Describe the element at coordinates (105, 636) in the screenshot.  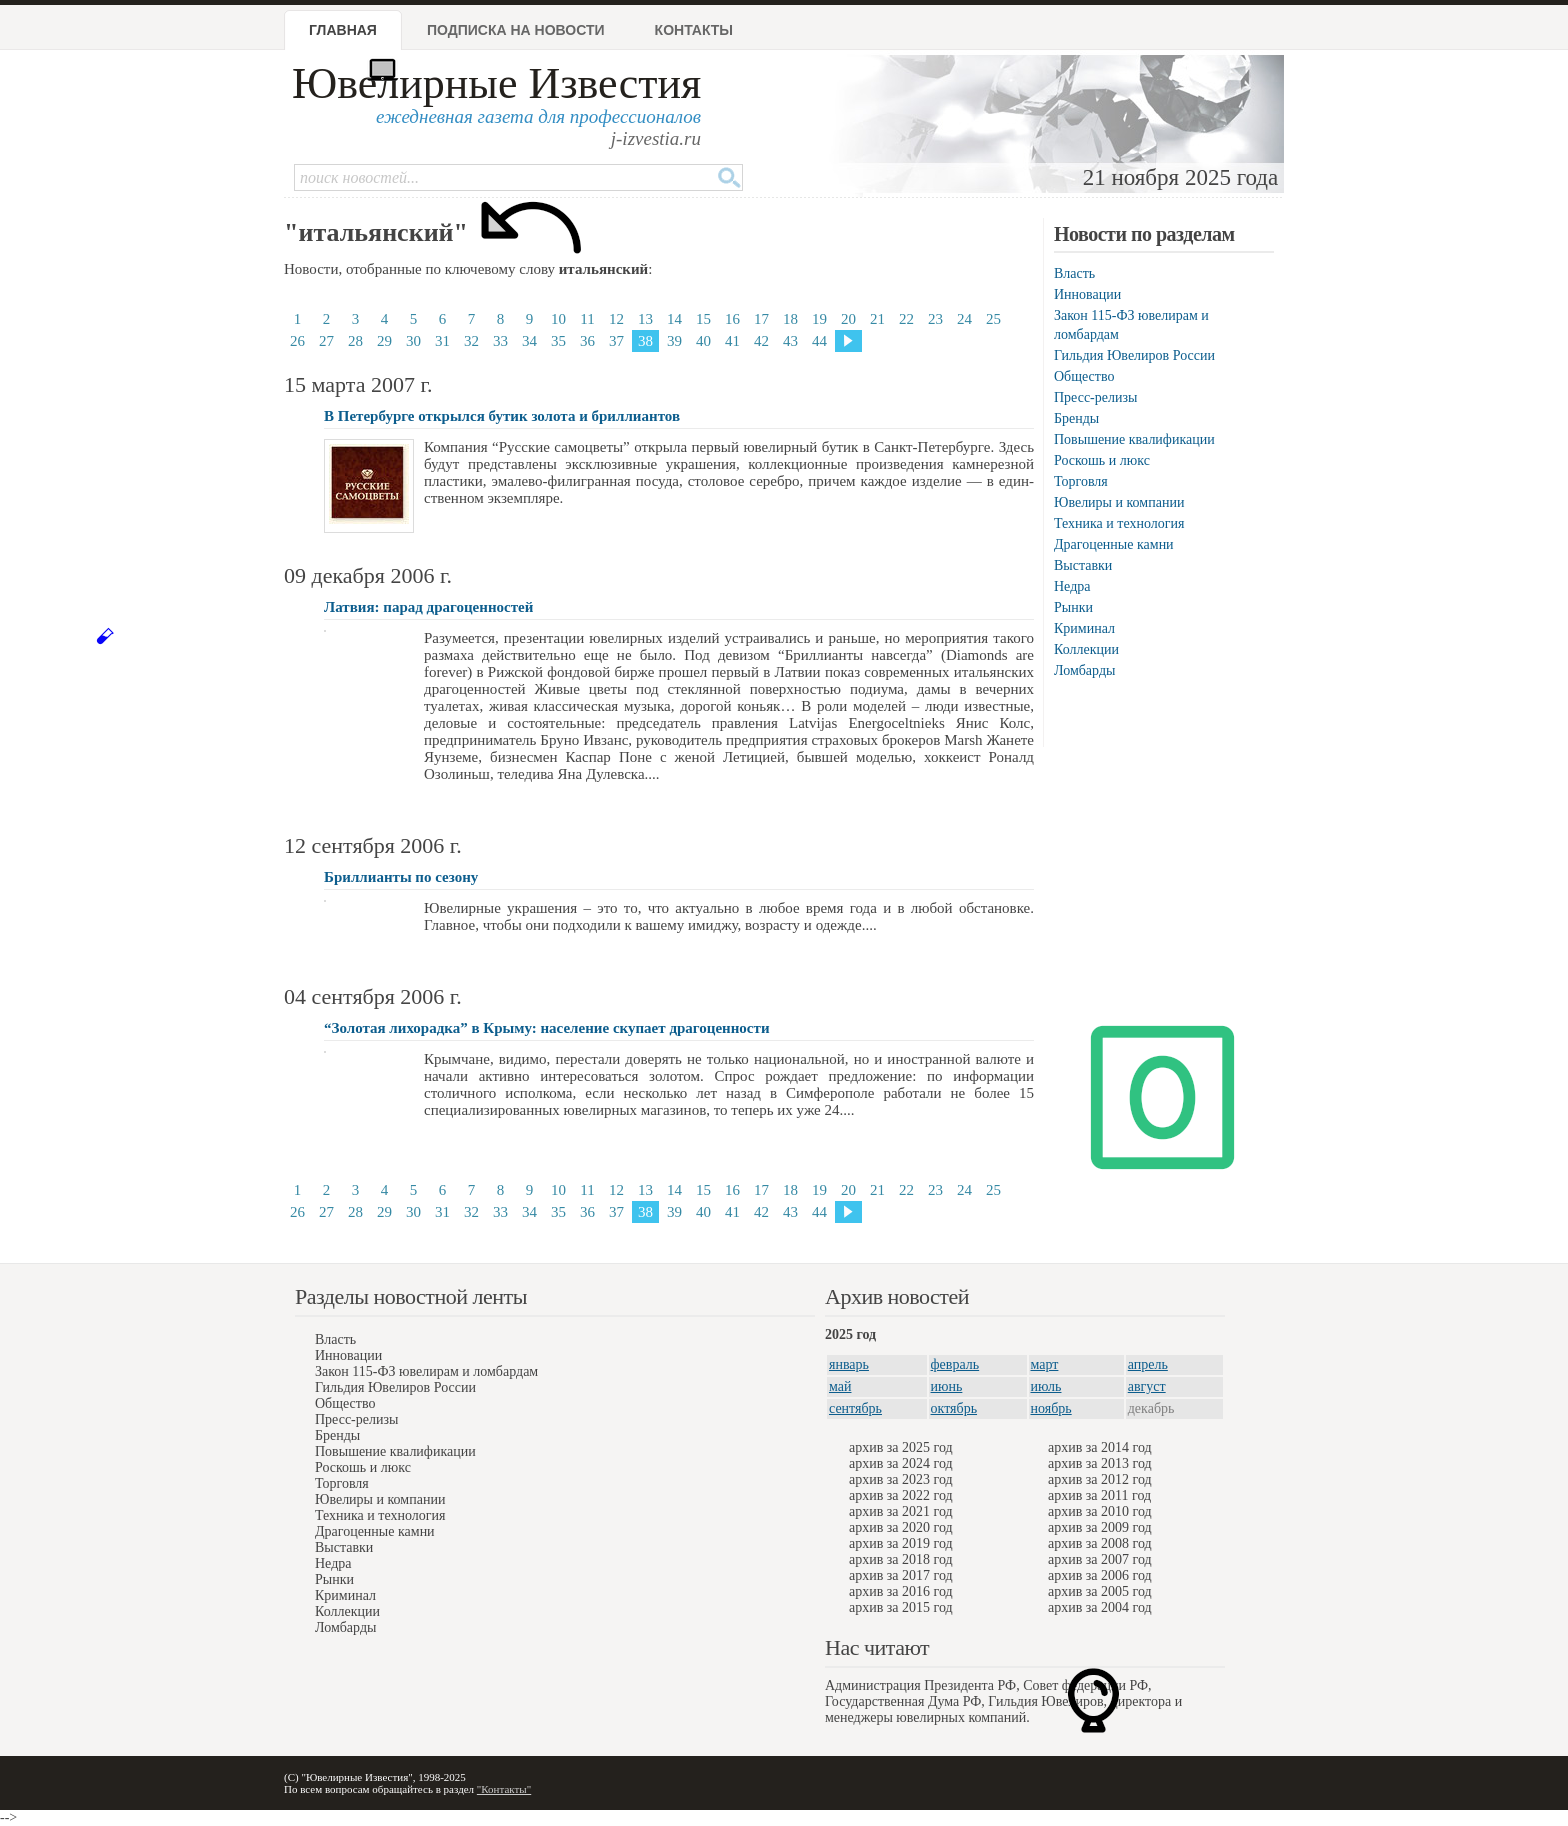
I see `run a test or experiment` at that location.